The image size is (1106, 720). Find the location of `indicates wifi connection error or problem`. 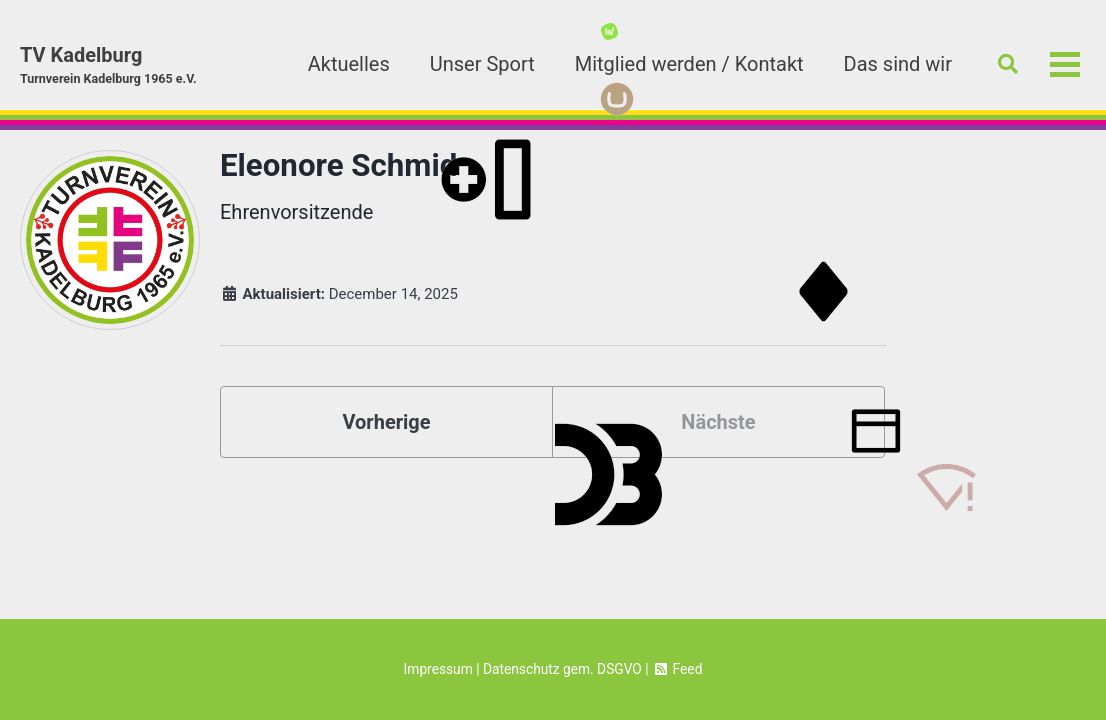

indicates wifi connection error or problem is located at coordinates (946, 487).